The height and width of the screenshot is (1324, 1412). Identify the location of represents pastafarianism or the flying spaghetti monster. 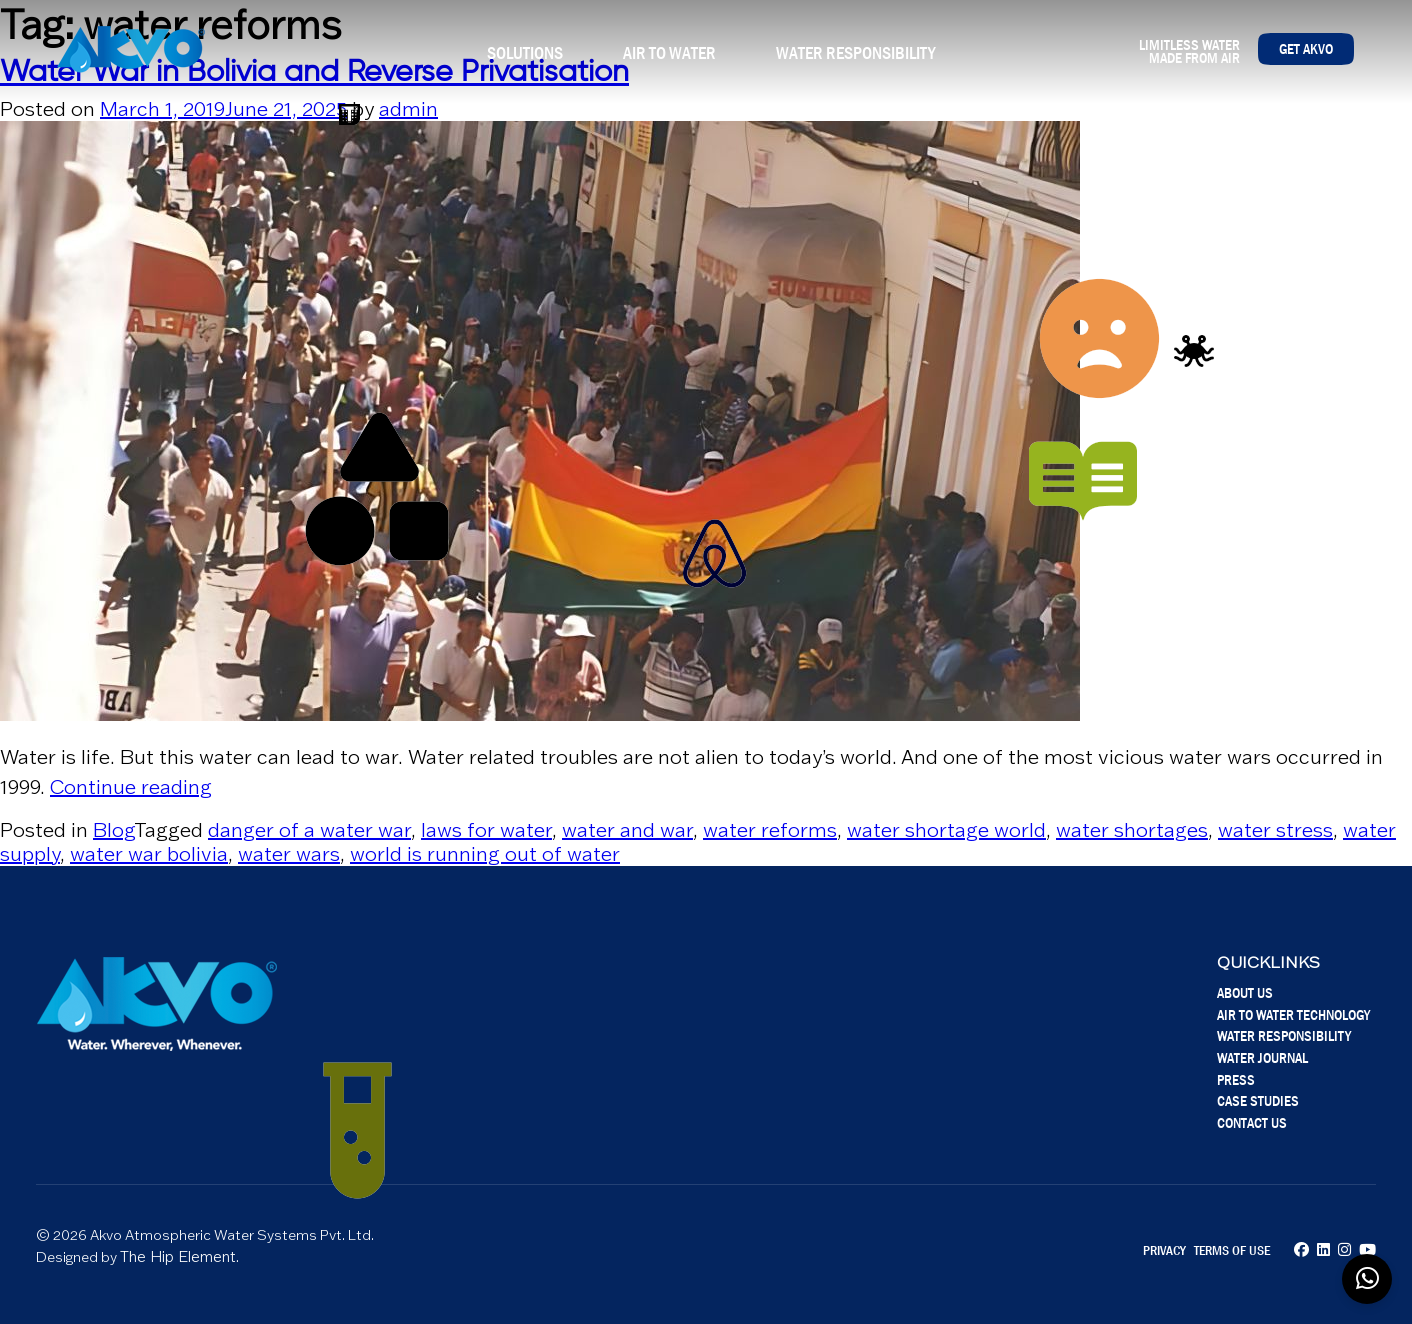
(1194, 351).